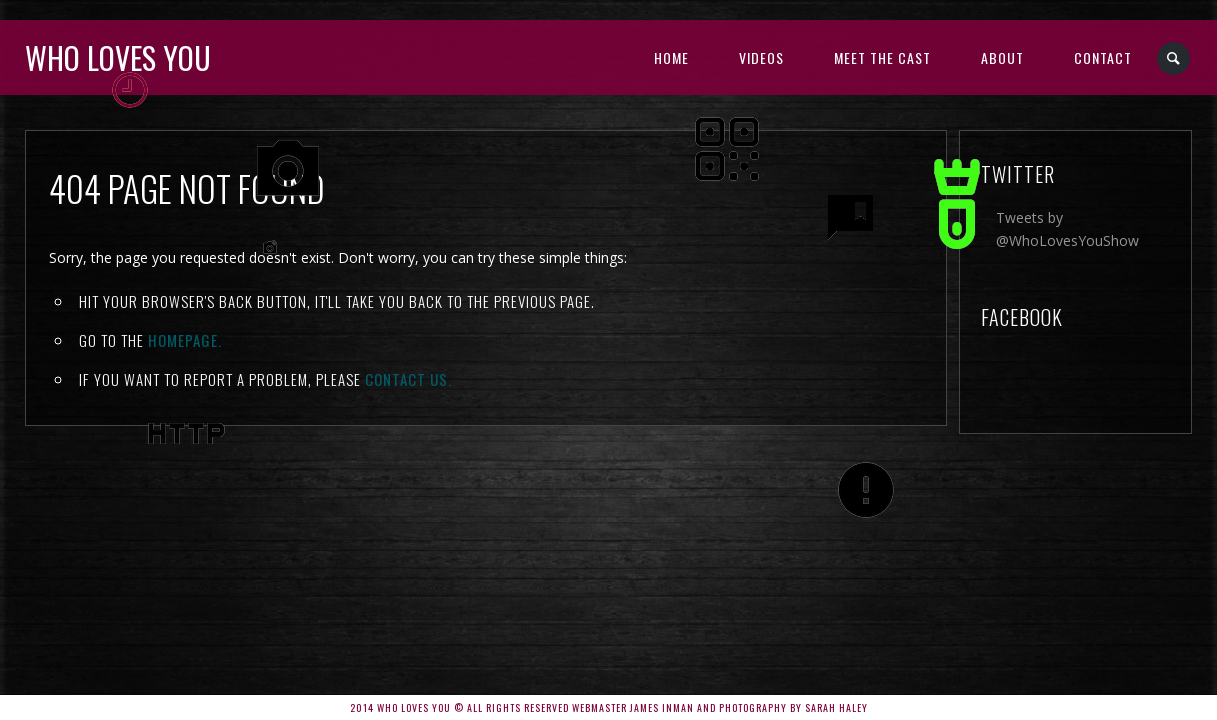  Describe the element at coordinates (270, 247) in the screenshot. I see `connect to a wireless or remote camera` at that location.